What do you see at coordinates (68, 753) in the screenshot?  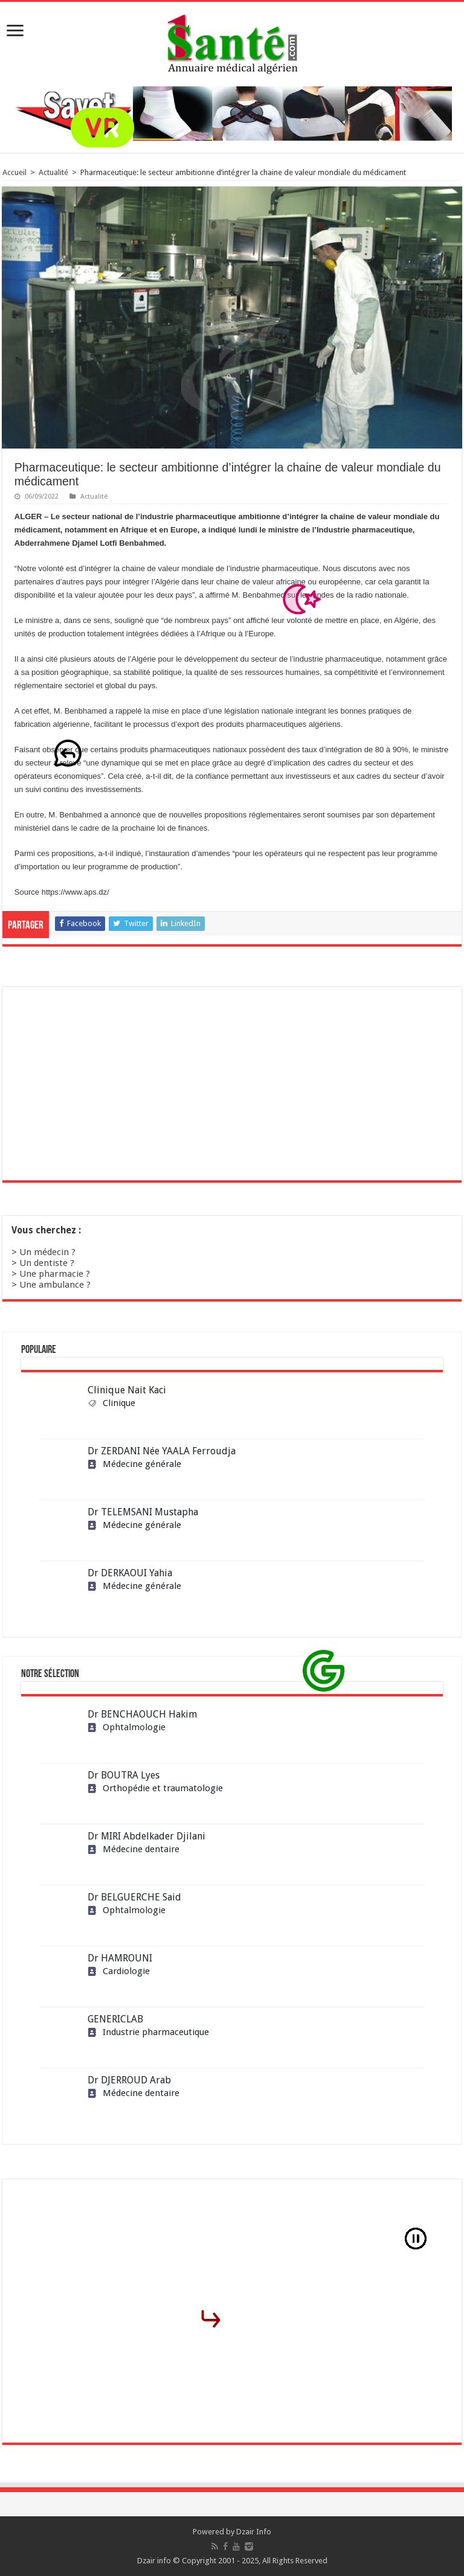 I see `reply to a message` at bounding box center [68, 753].